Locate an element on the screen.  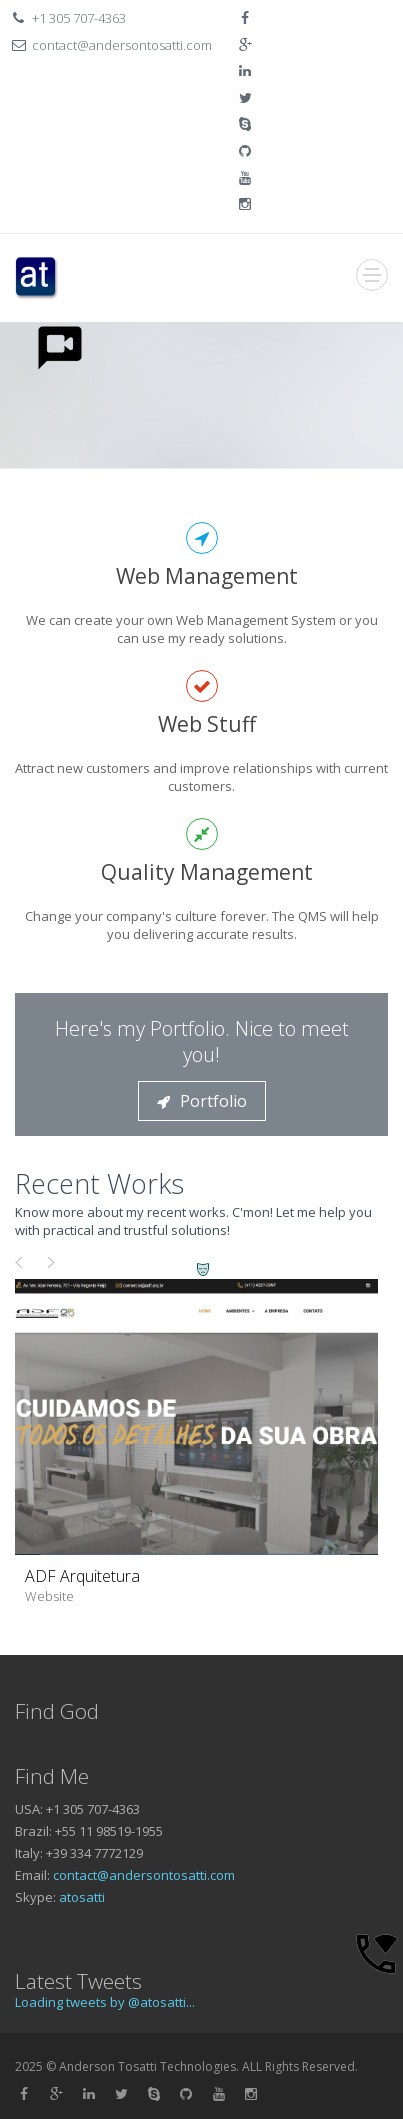
indicates a sad or negative mood/emotion is located at coordinates (203, 1269).